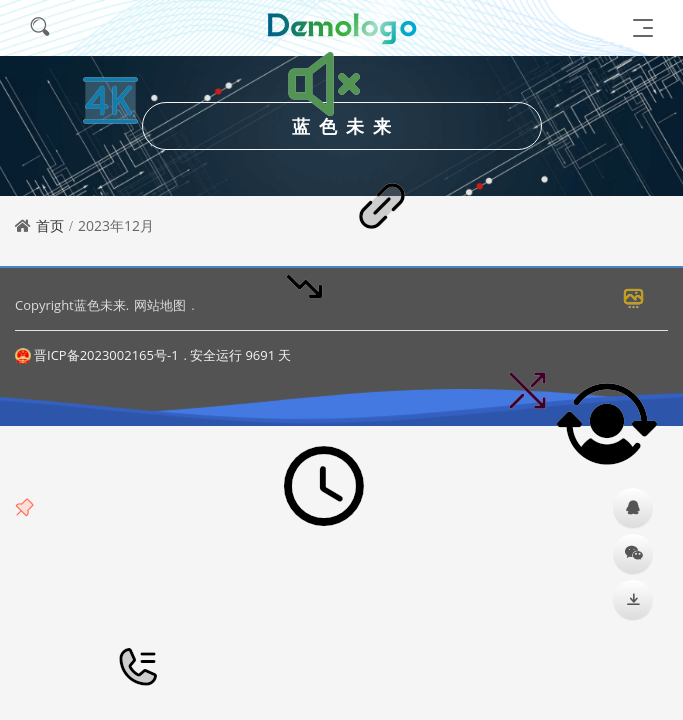 This screenshot has height=720, width=683. Describe the element at coordinates (139, 666) in the screenshot. I see `view contact list` at that location.